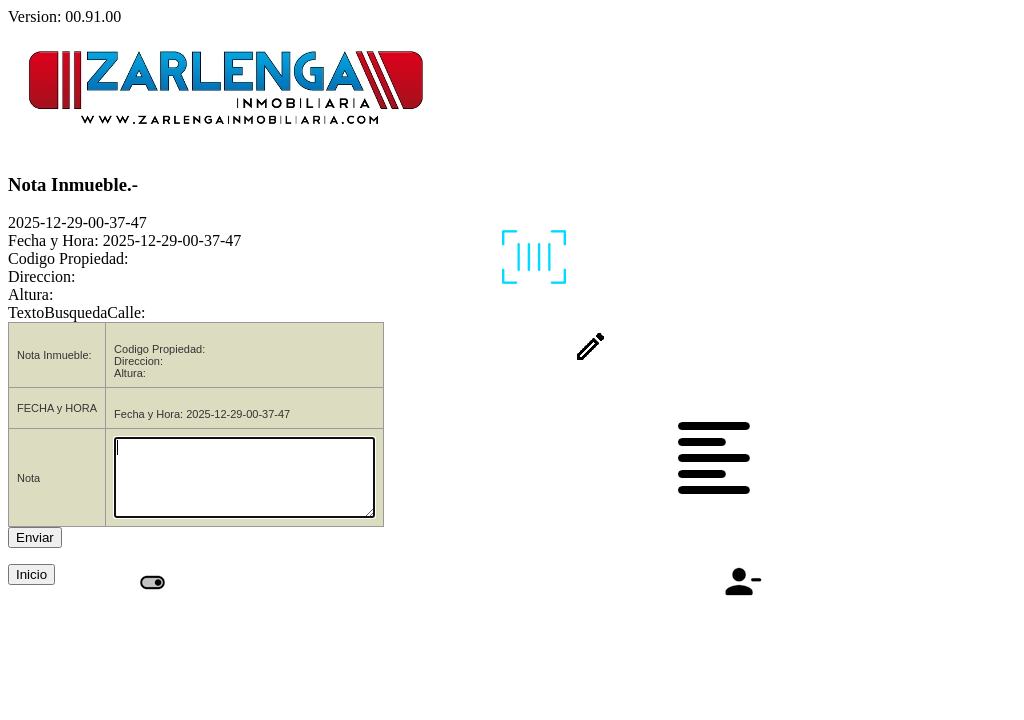  Describe the element at coordinates (742, 581) in the screenshot. I see `remove a contact or friend` at that location.